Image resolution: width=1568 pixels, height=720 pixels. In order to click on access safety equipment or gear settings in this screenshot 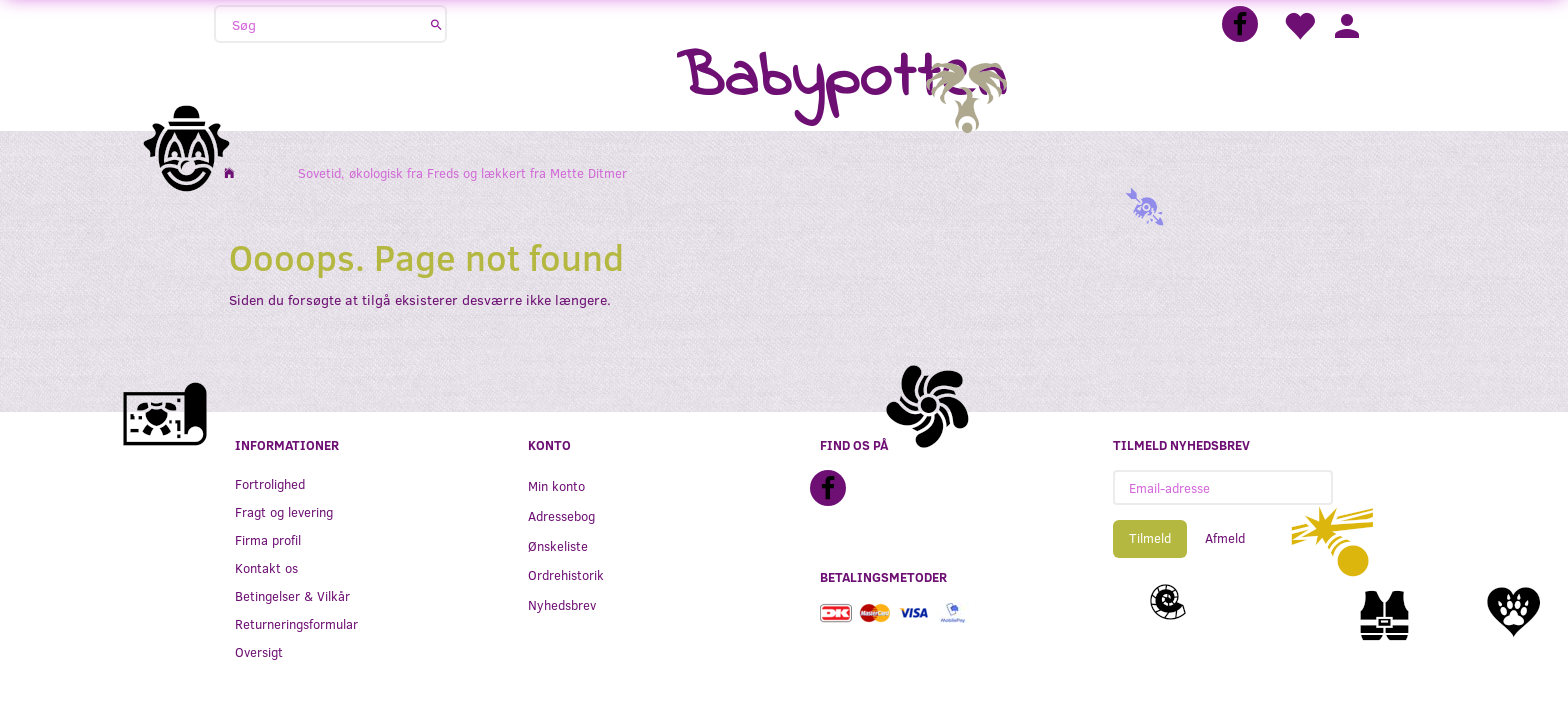, I will do `click(1384, 615)`.